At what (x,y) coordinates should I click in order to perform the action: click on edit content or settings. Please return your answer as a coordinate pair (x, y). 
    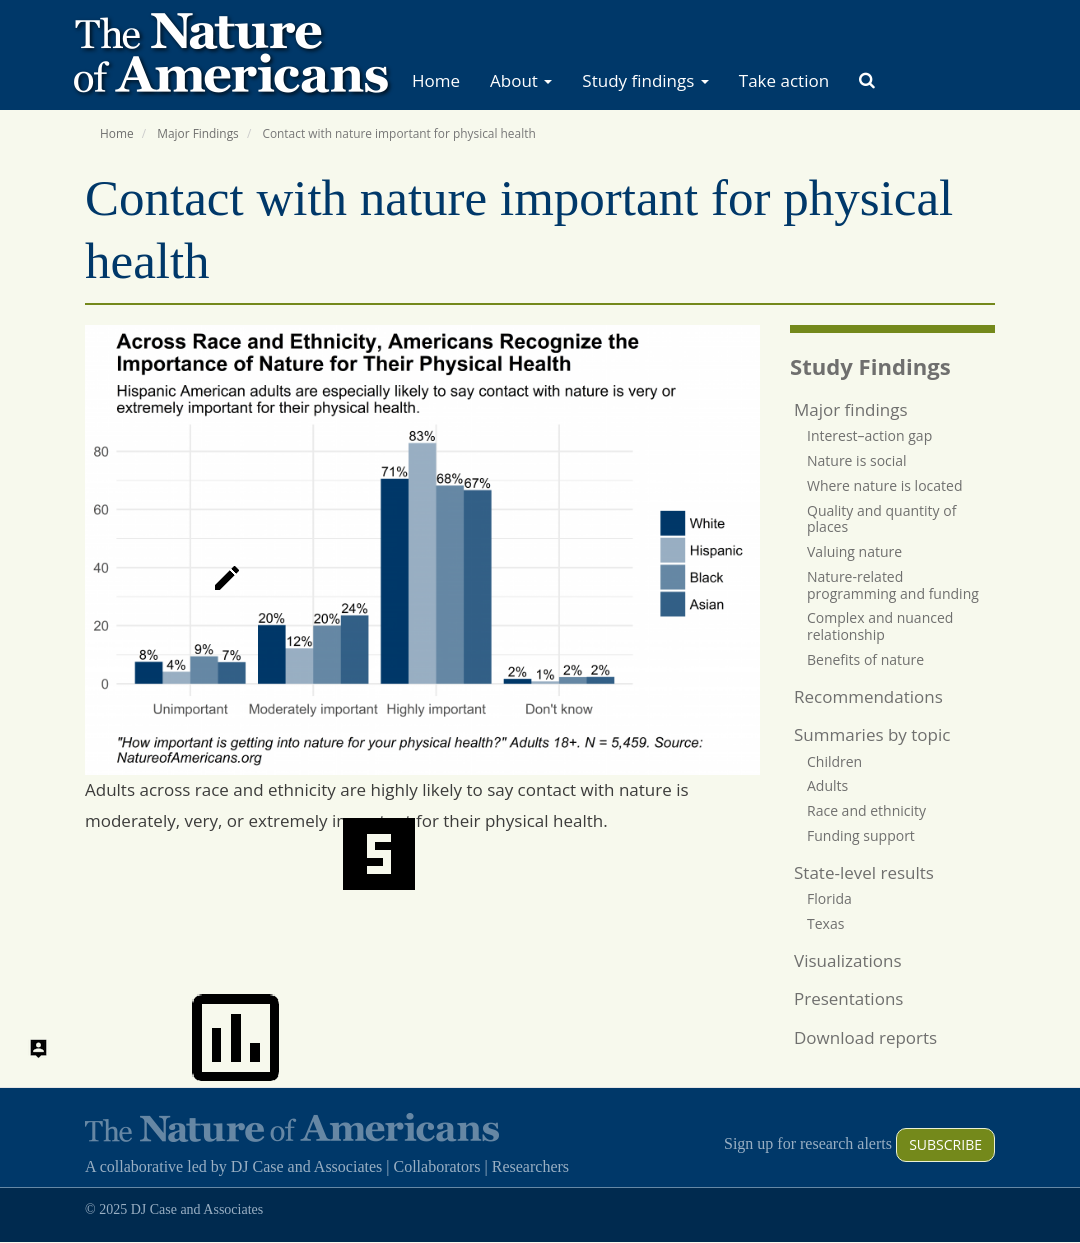
    Looking at the image, I should click on (227, 578).